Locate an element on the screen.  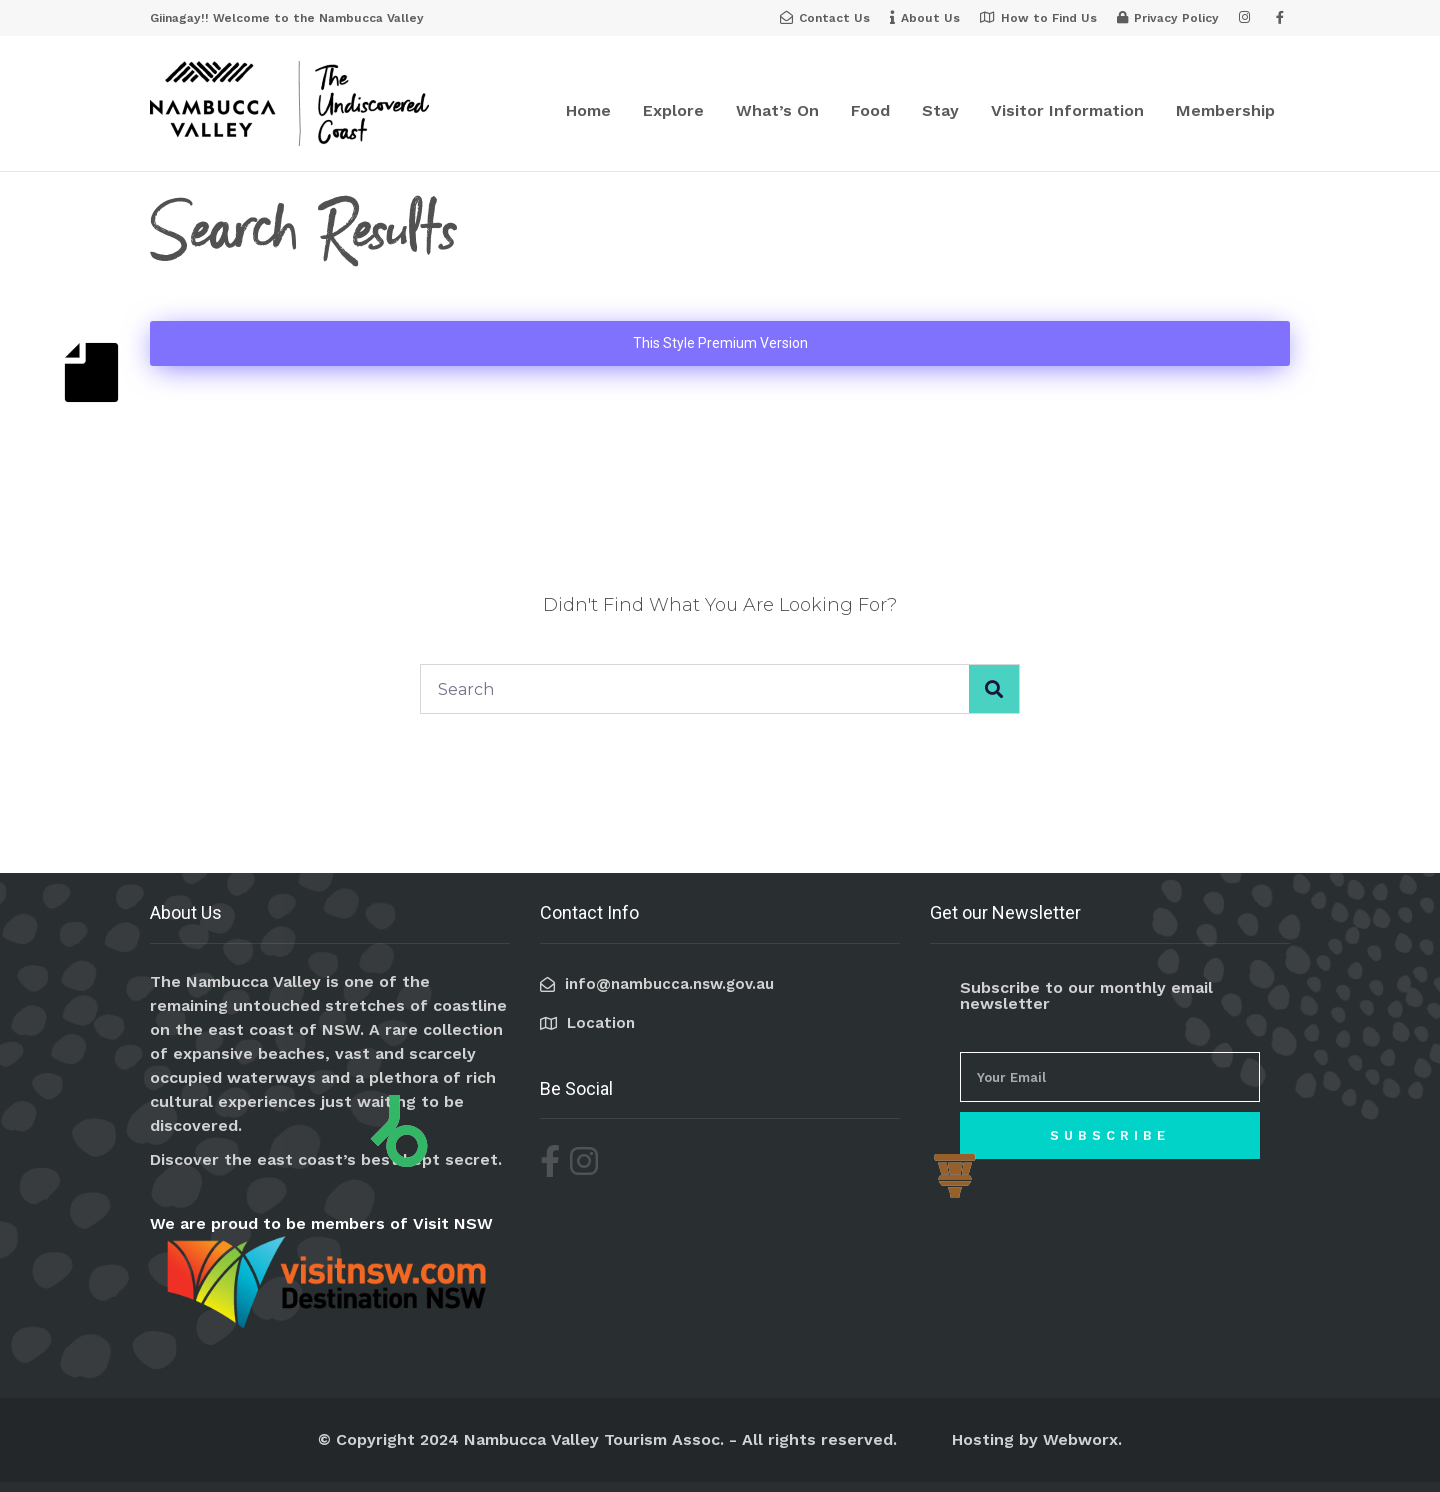
view or open a document is located at coordinates (91, 372).